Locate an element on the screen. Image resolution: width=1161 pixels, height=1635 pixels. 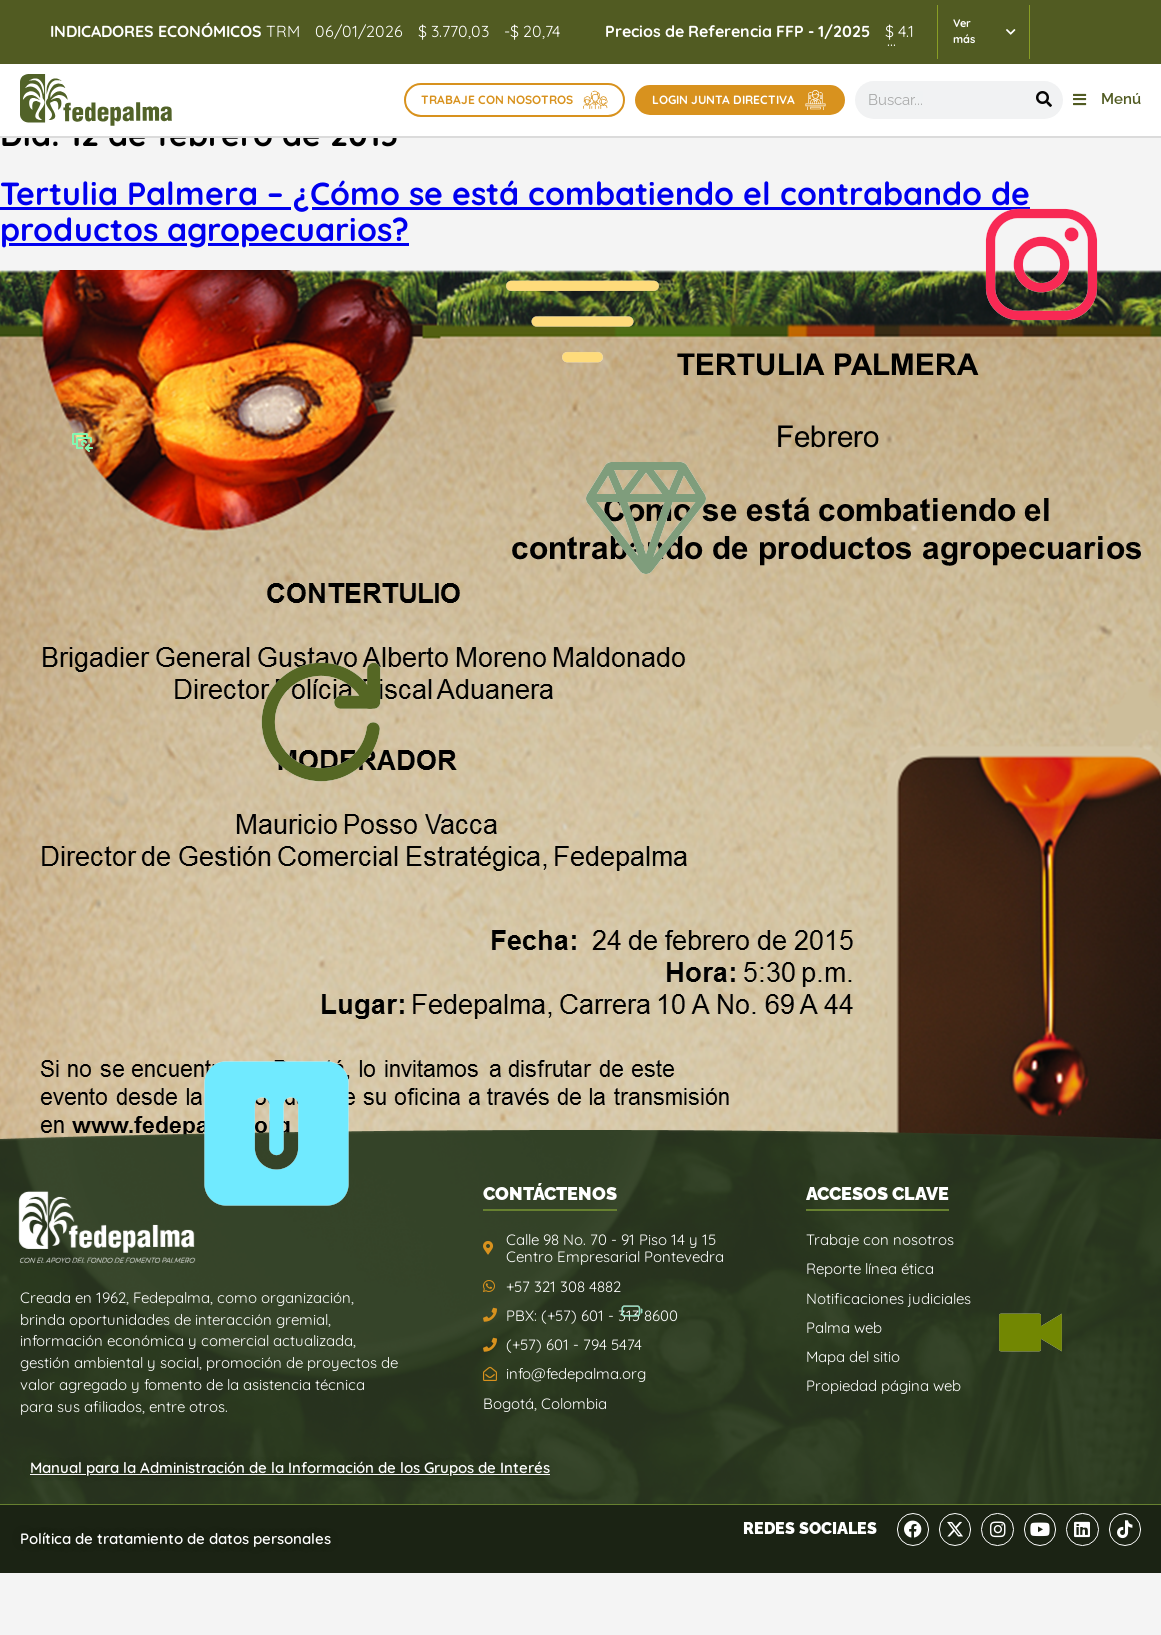
indicates premium or pro membership status is located at coordinates (646, 518).